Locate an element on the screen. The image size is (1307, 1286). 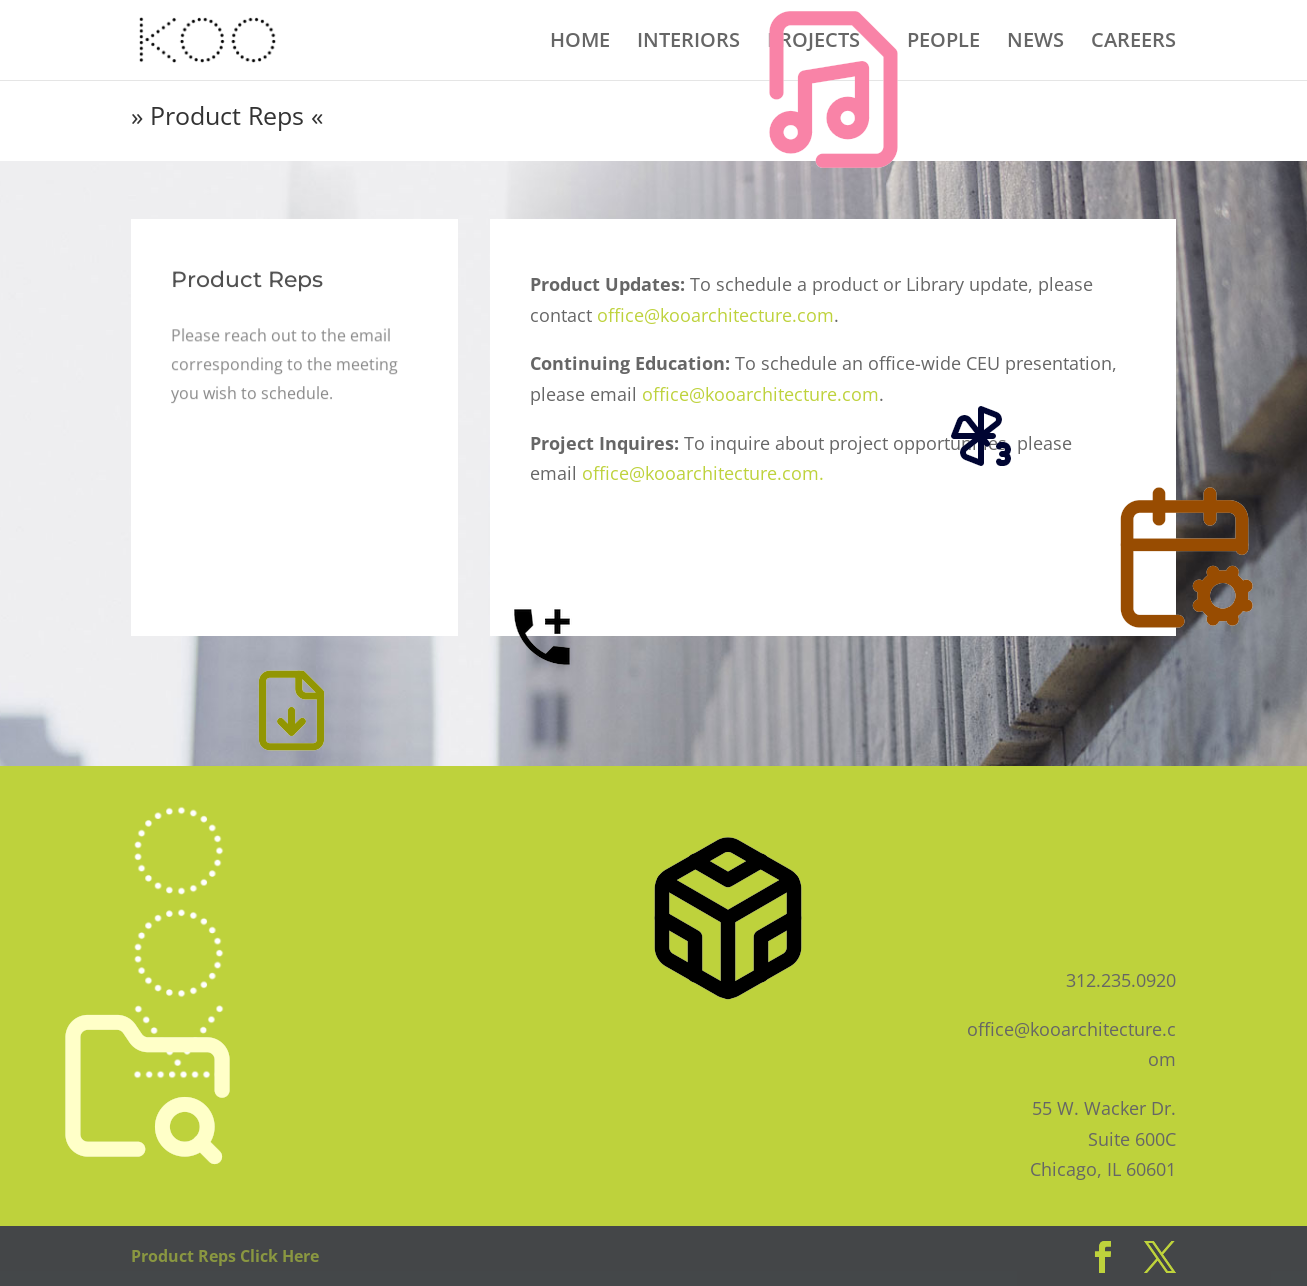
set car fan speed to level 3 is located at coordinates (981, 436).